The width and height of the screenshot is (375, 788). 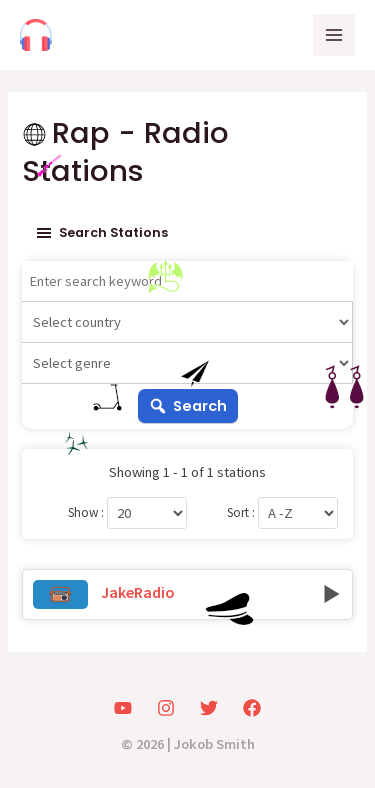 What do you see at coordinates (344, 386) in the screenshot?
I see `browse or select earring accessories` at bounding box center [344, 386].